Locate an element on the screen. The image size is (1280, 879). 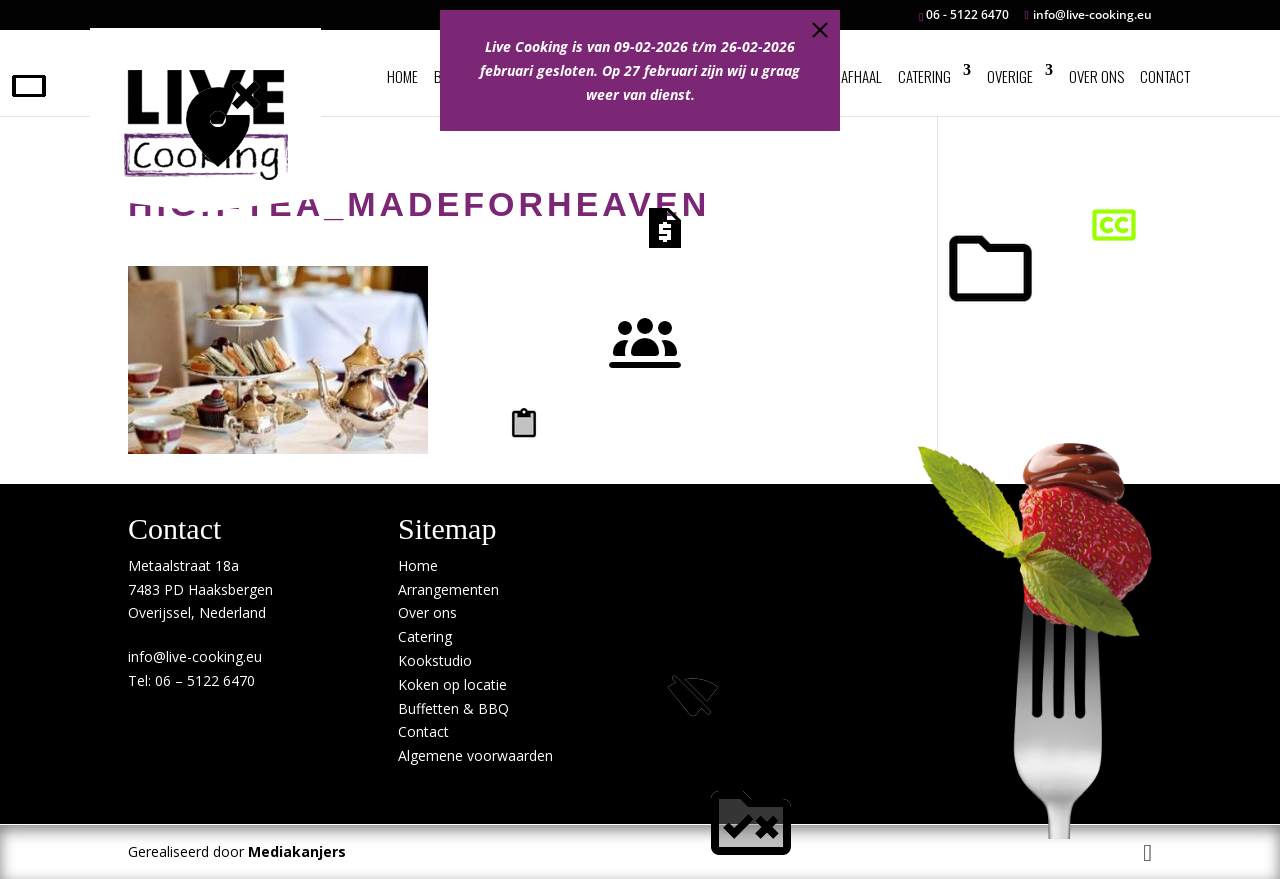
remove a saved location pin is located at coordinates (218, 123).